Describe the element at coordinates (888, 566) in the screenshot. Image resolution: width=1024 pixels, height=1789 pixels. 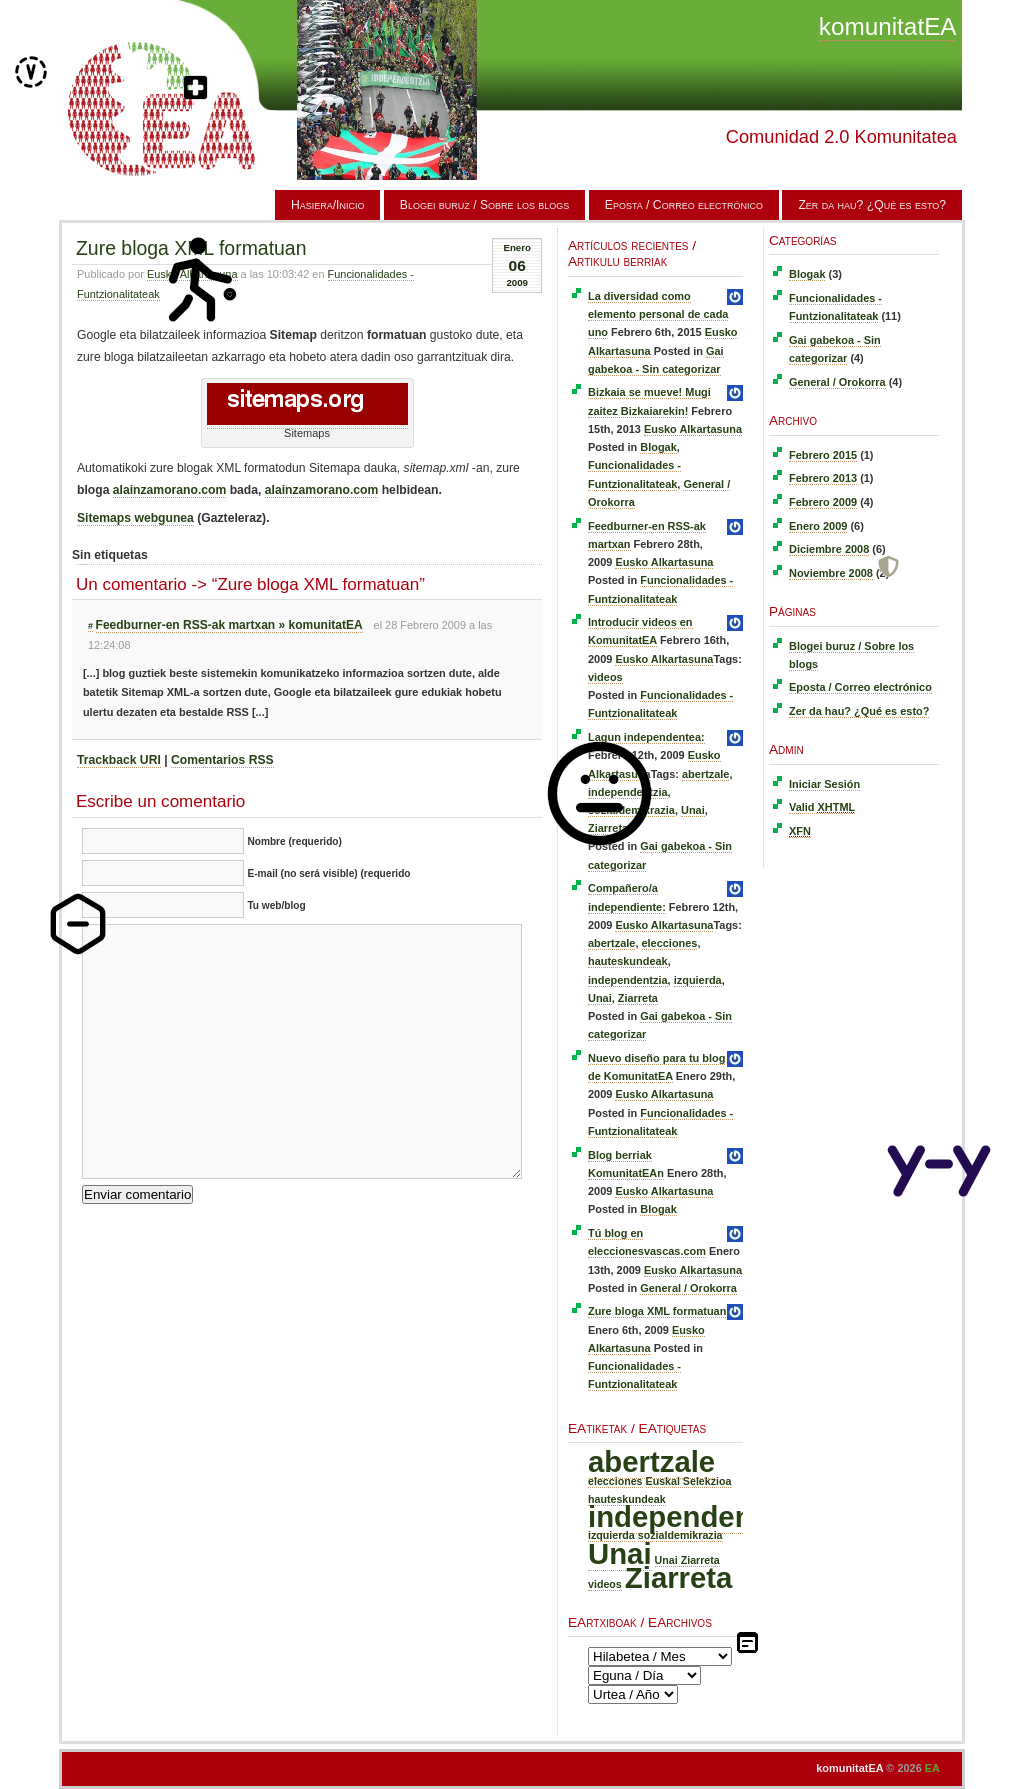
I see `view security or protection settings` at that location.